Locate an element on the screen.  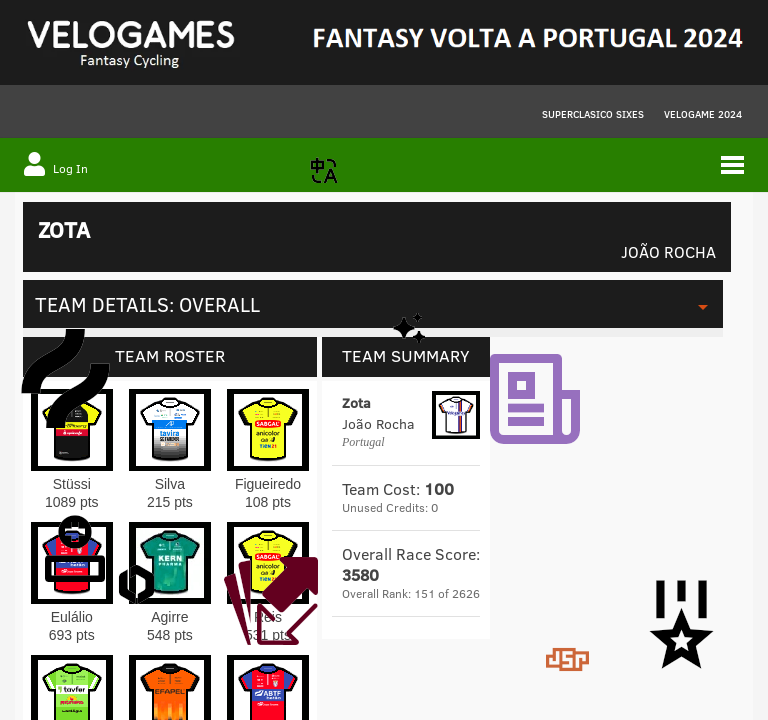
visit cardmarket trading card marketplace is located at coordinates (271, 601).